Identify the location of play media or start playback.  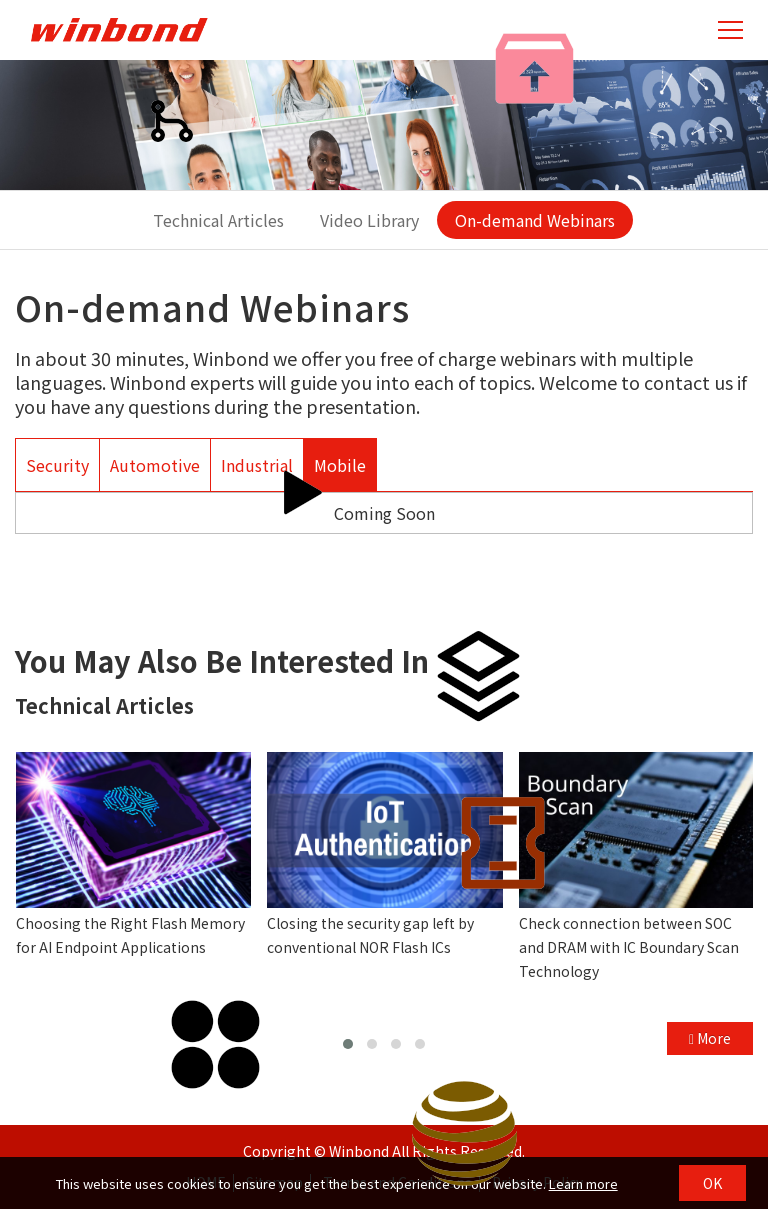
(300, 492).